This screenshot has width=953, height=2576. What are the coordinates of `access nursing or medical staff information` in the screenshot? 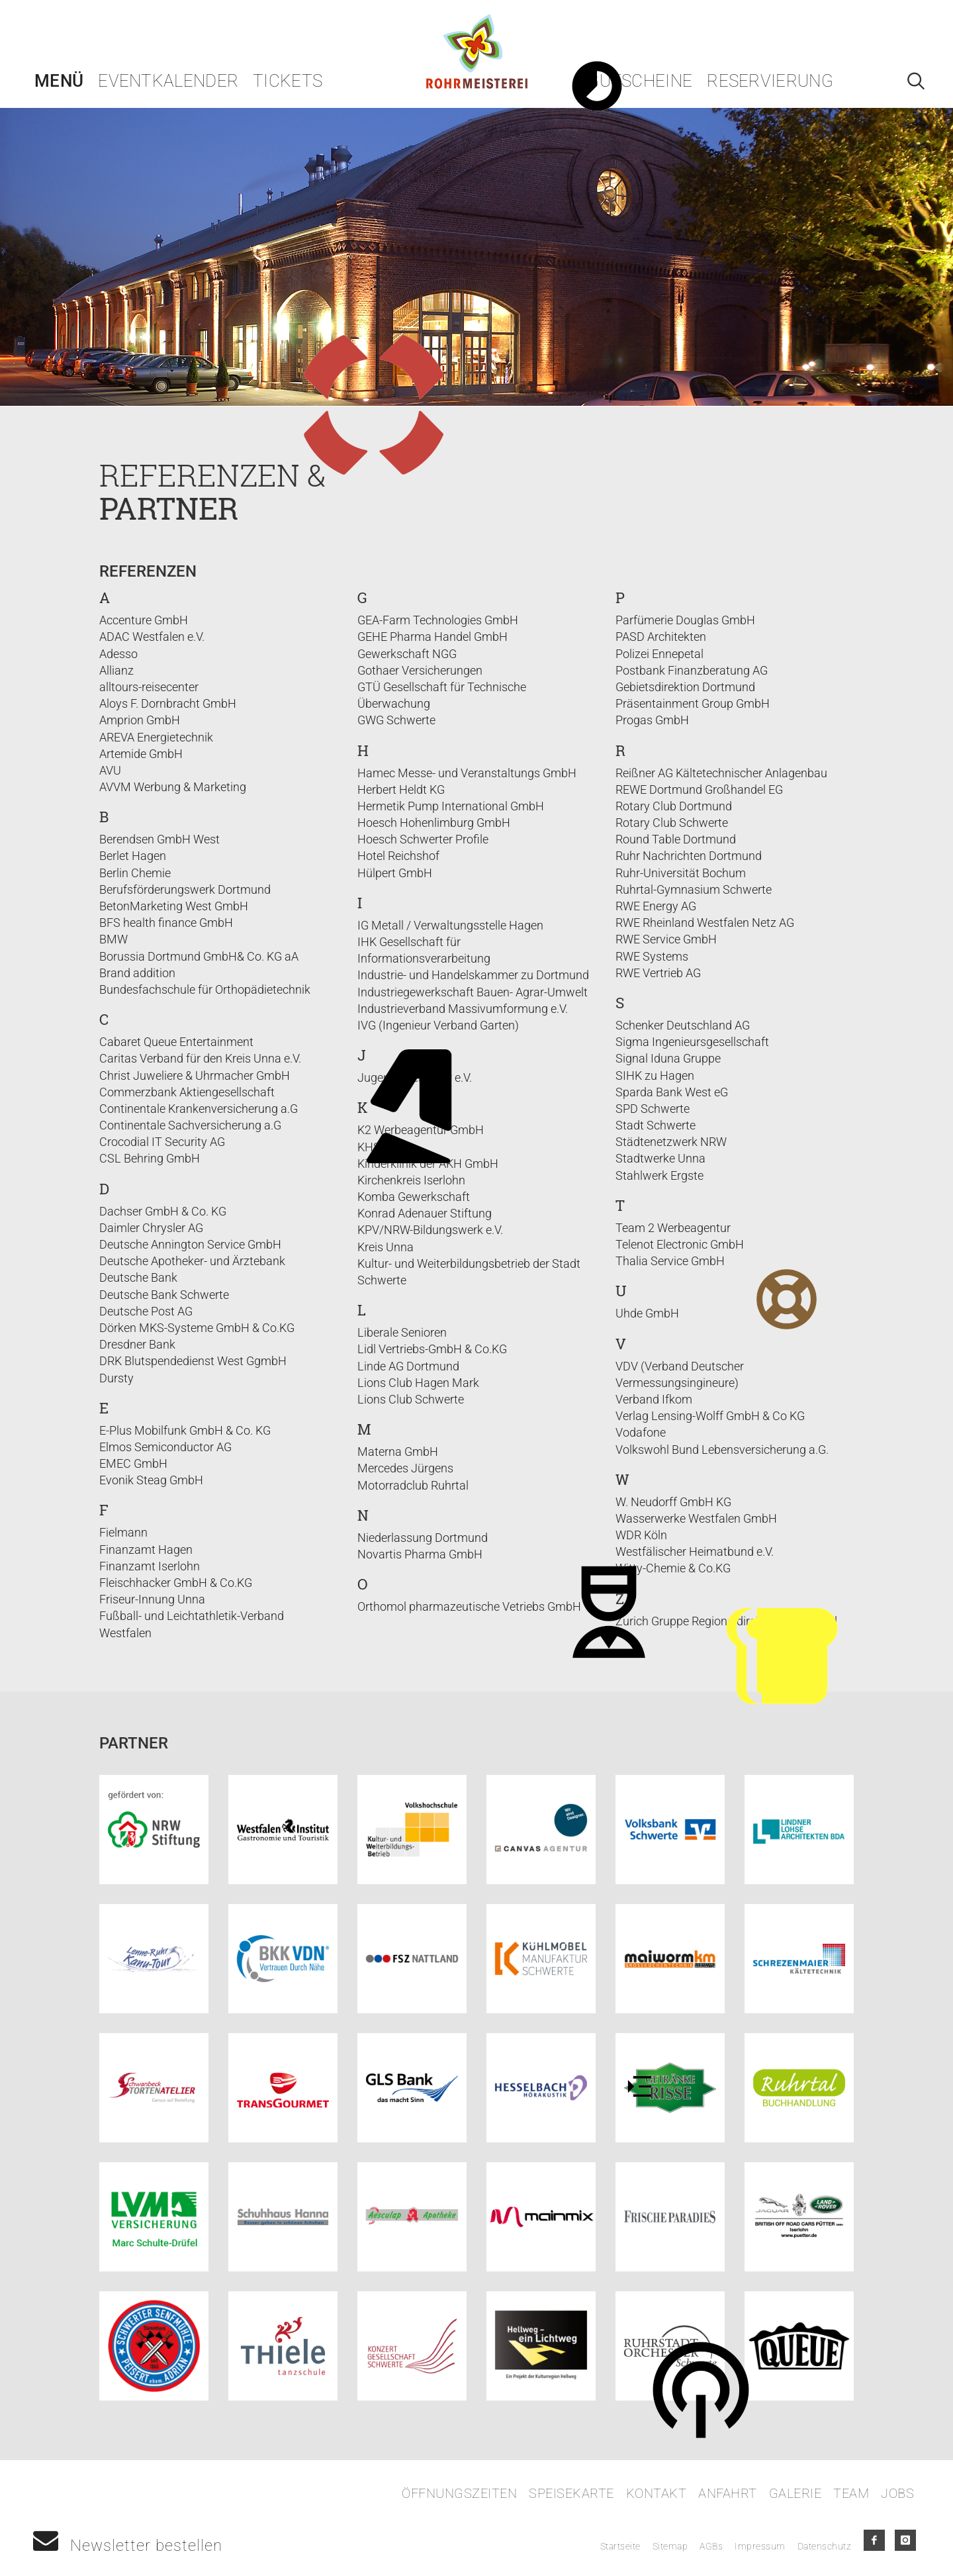 It's located at (609, 1612).